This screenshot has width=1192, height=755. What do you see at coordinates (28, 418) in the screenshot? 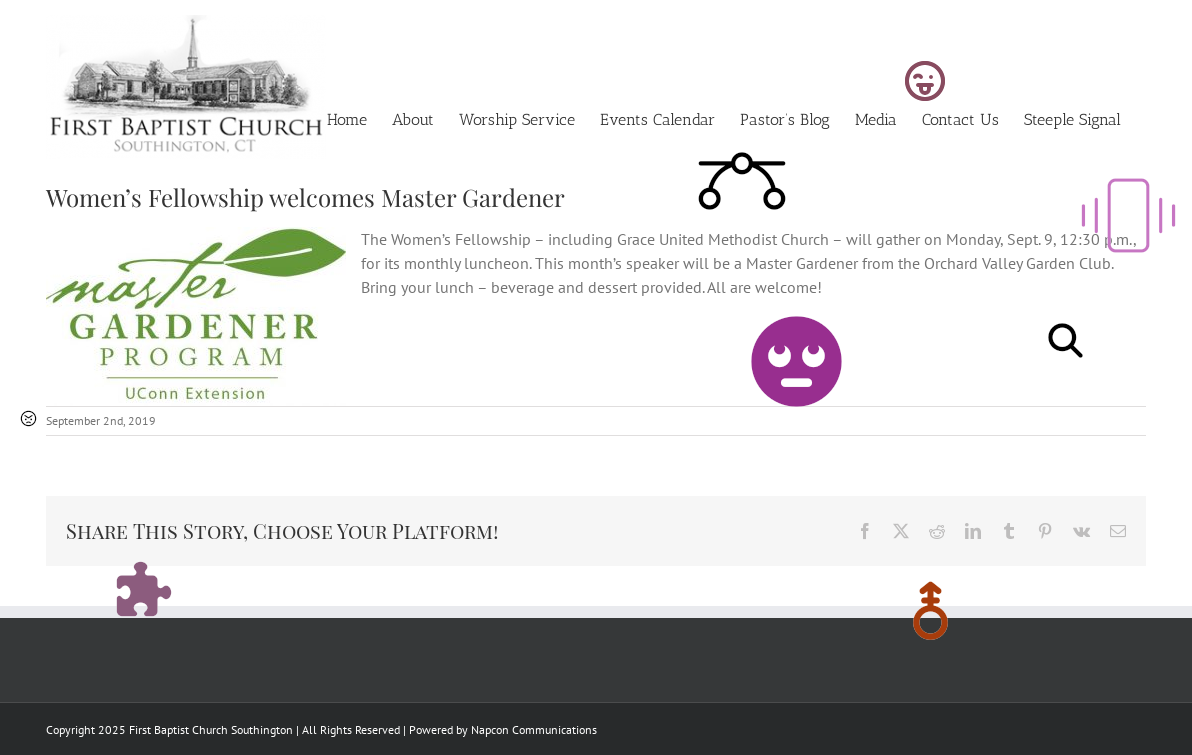
I see `react with anger to a post or message` at bounding box center [28, 418].